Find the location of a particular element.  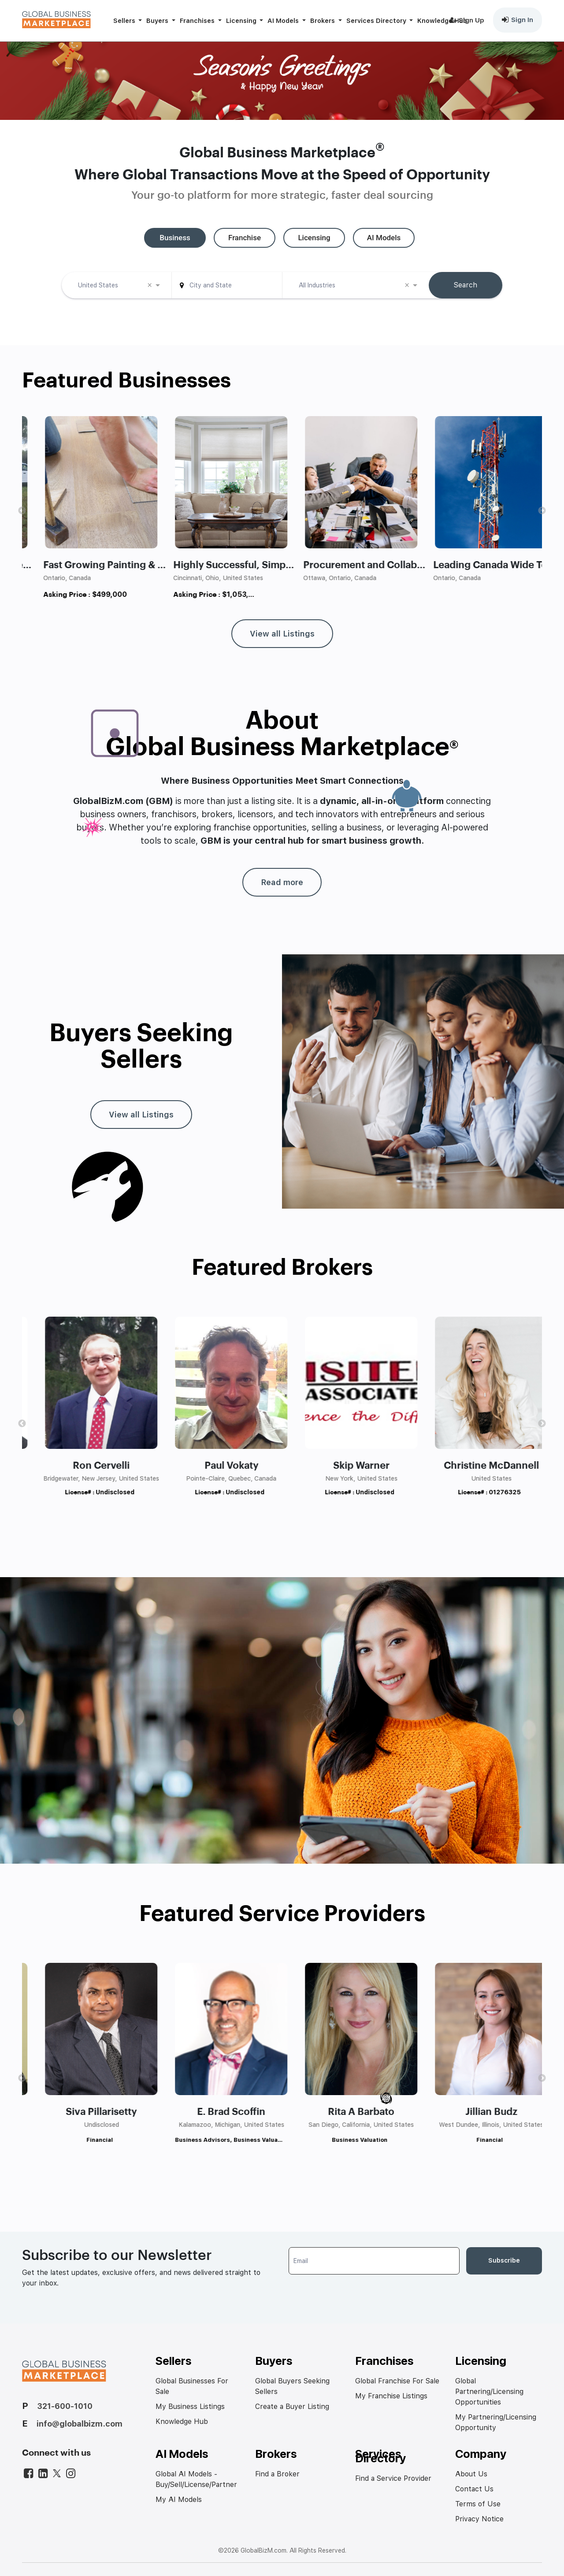

wildlife or nature-themed app icon is located at coordinates (108, 1188).